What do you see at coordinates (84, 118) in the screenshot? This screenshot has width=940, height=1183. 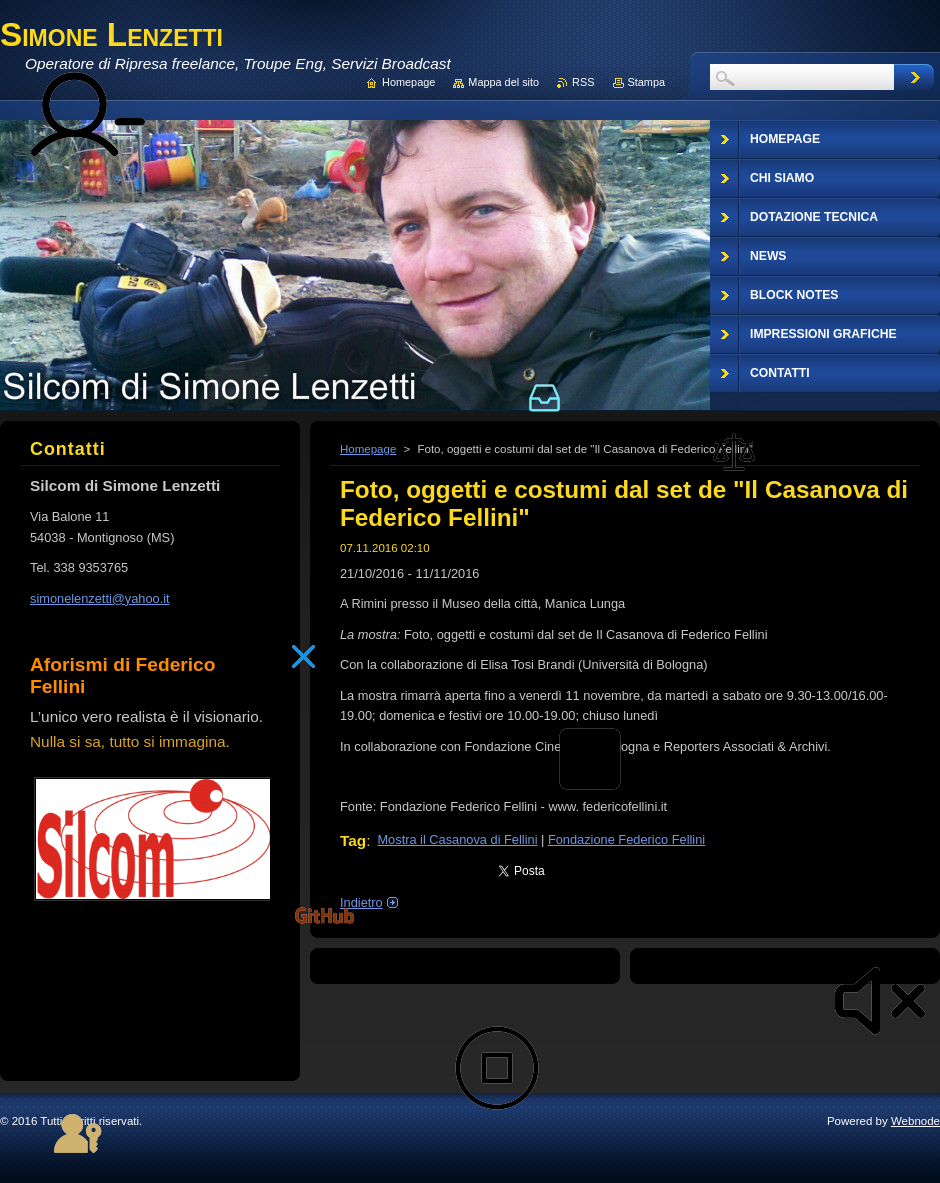 I see `remove a user or contact` at bounding box center [84, 118].